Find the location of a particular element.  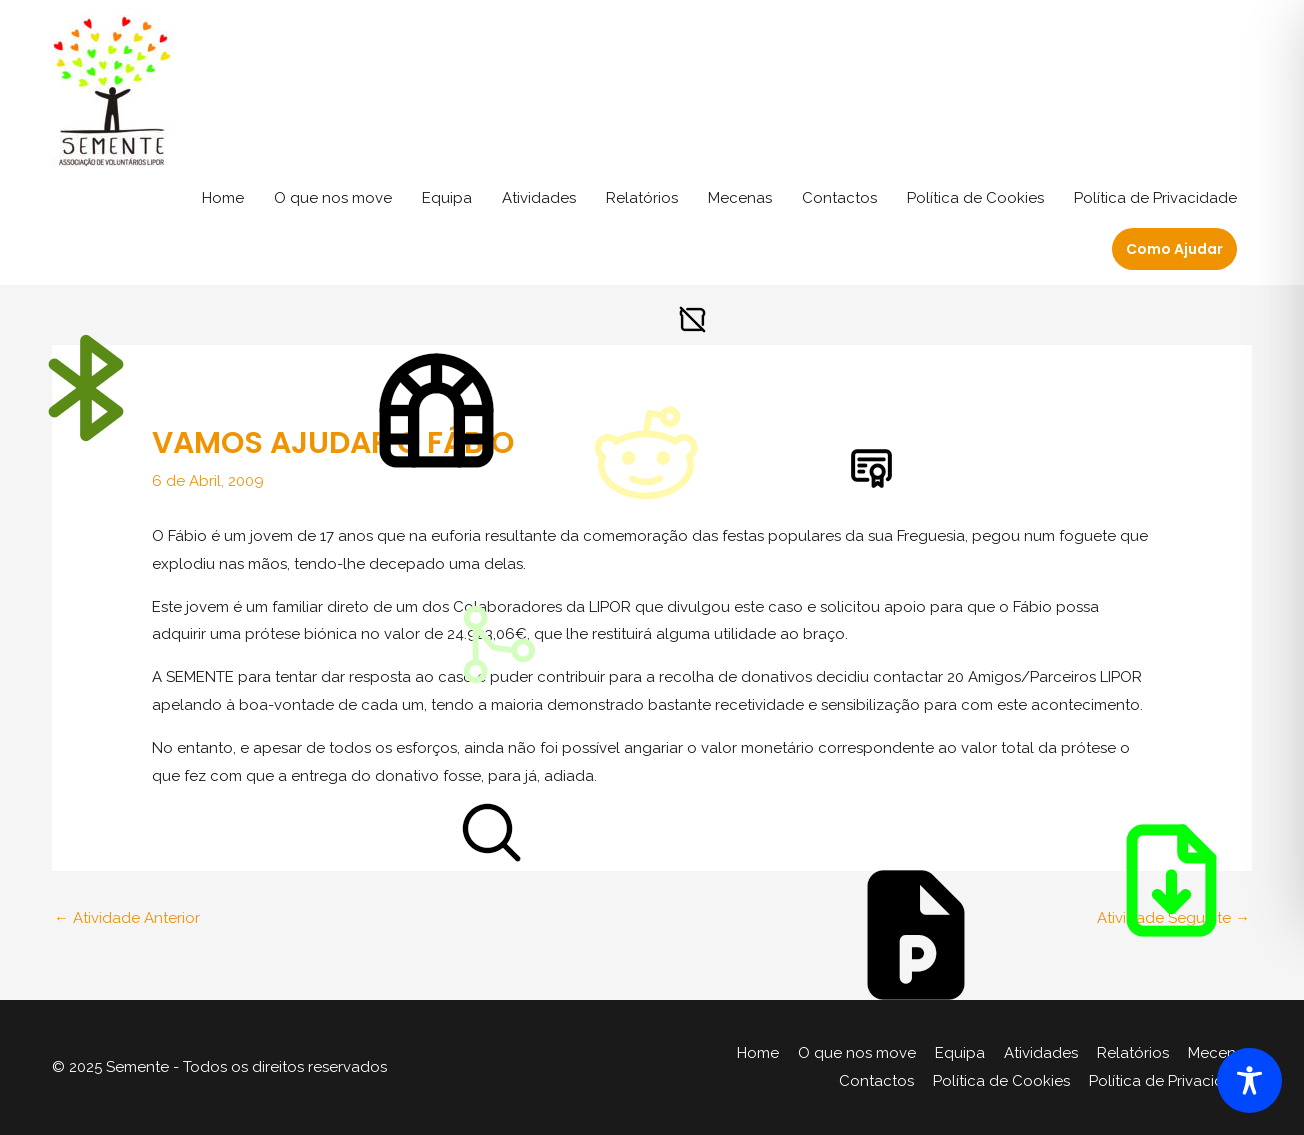

access tunnel or underground passage information is located at coordinates (436, 410).